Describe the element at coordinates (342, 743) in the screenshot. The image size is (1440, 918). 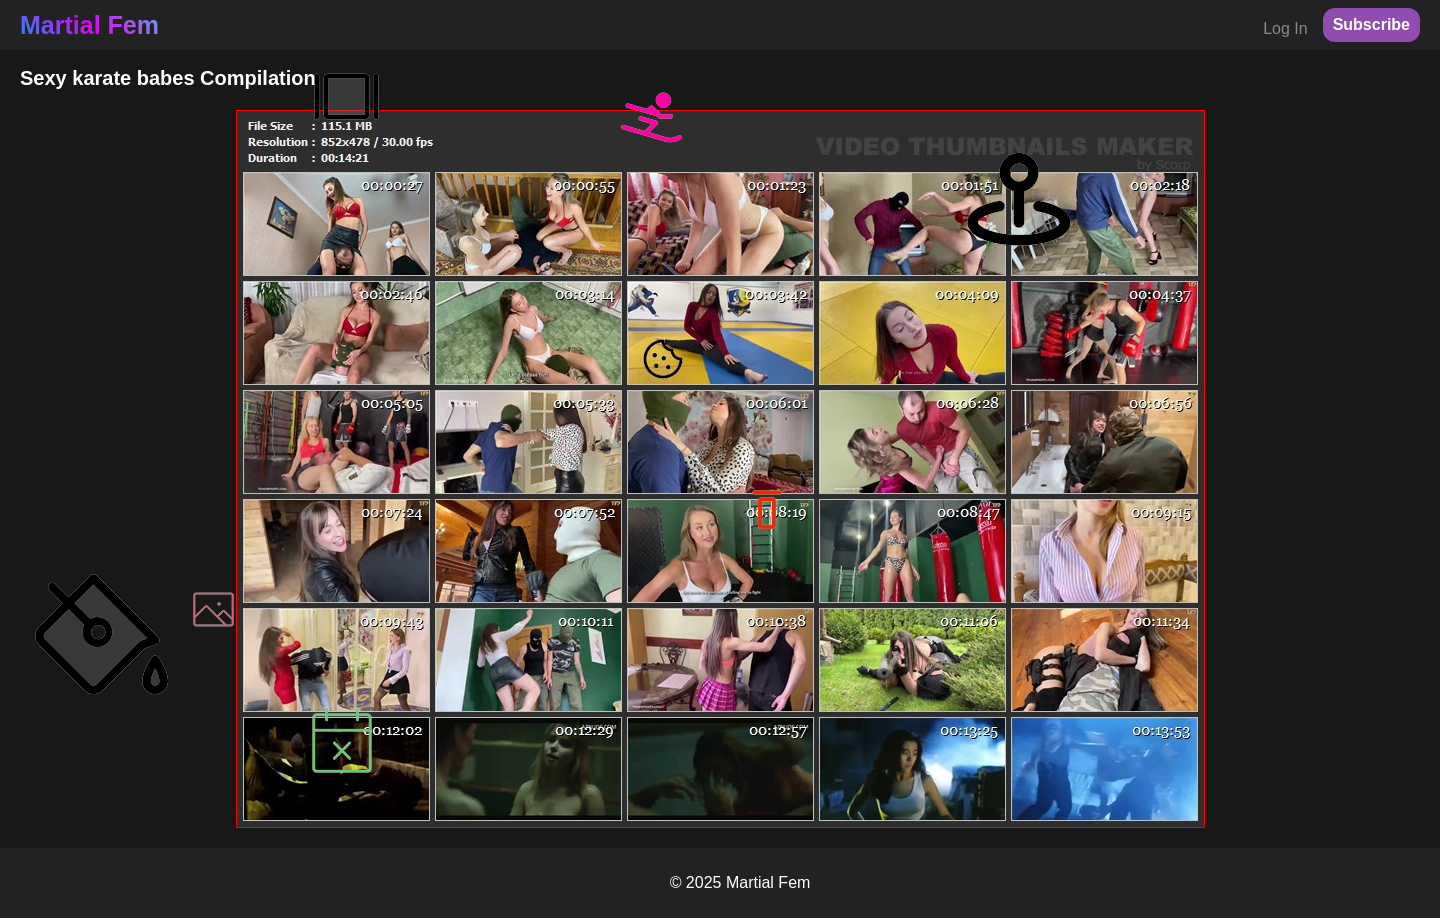
I see `cancel or delete an event` at that location.